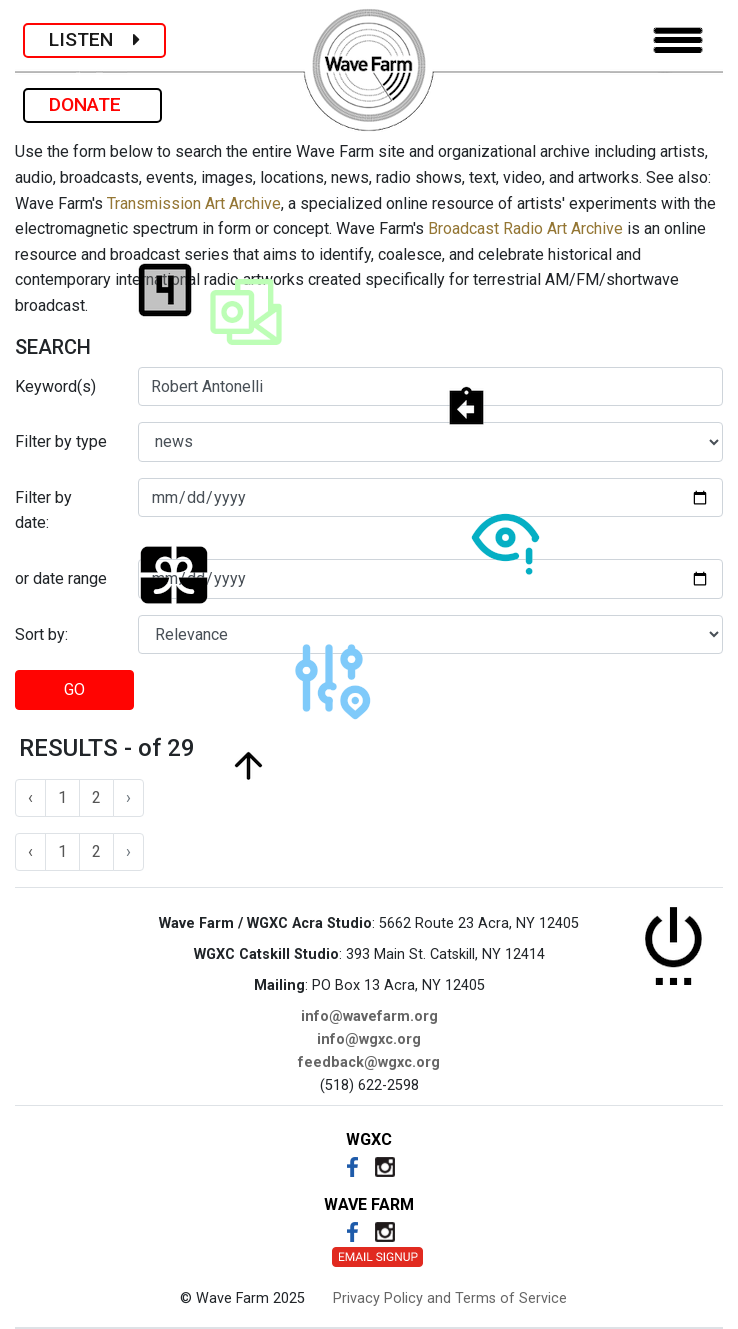  I want to click on access power settings, so click(673, 942).